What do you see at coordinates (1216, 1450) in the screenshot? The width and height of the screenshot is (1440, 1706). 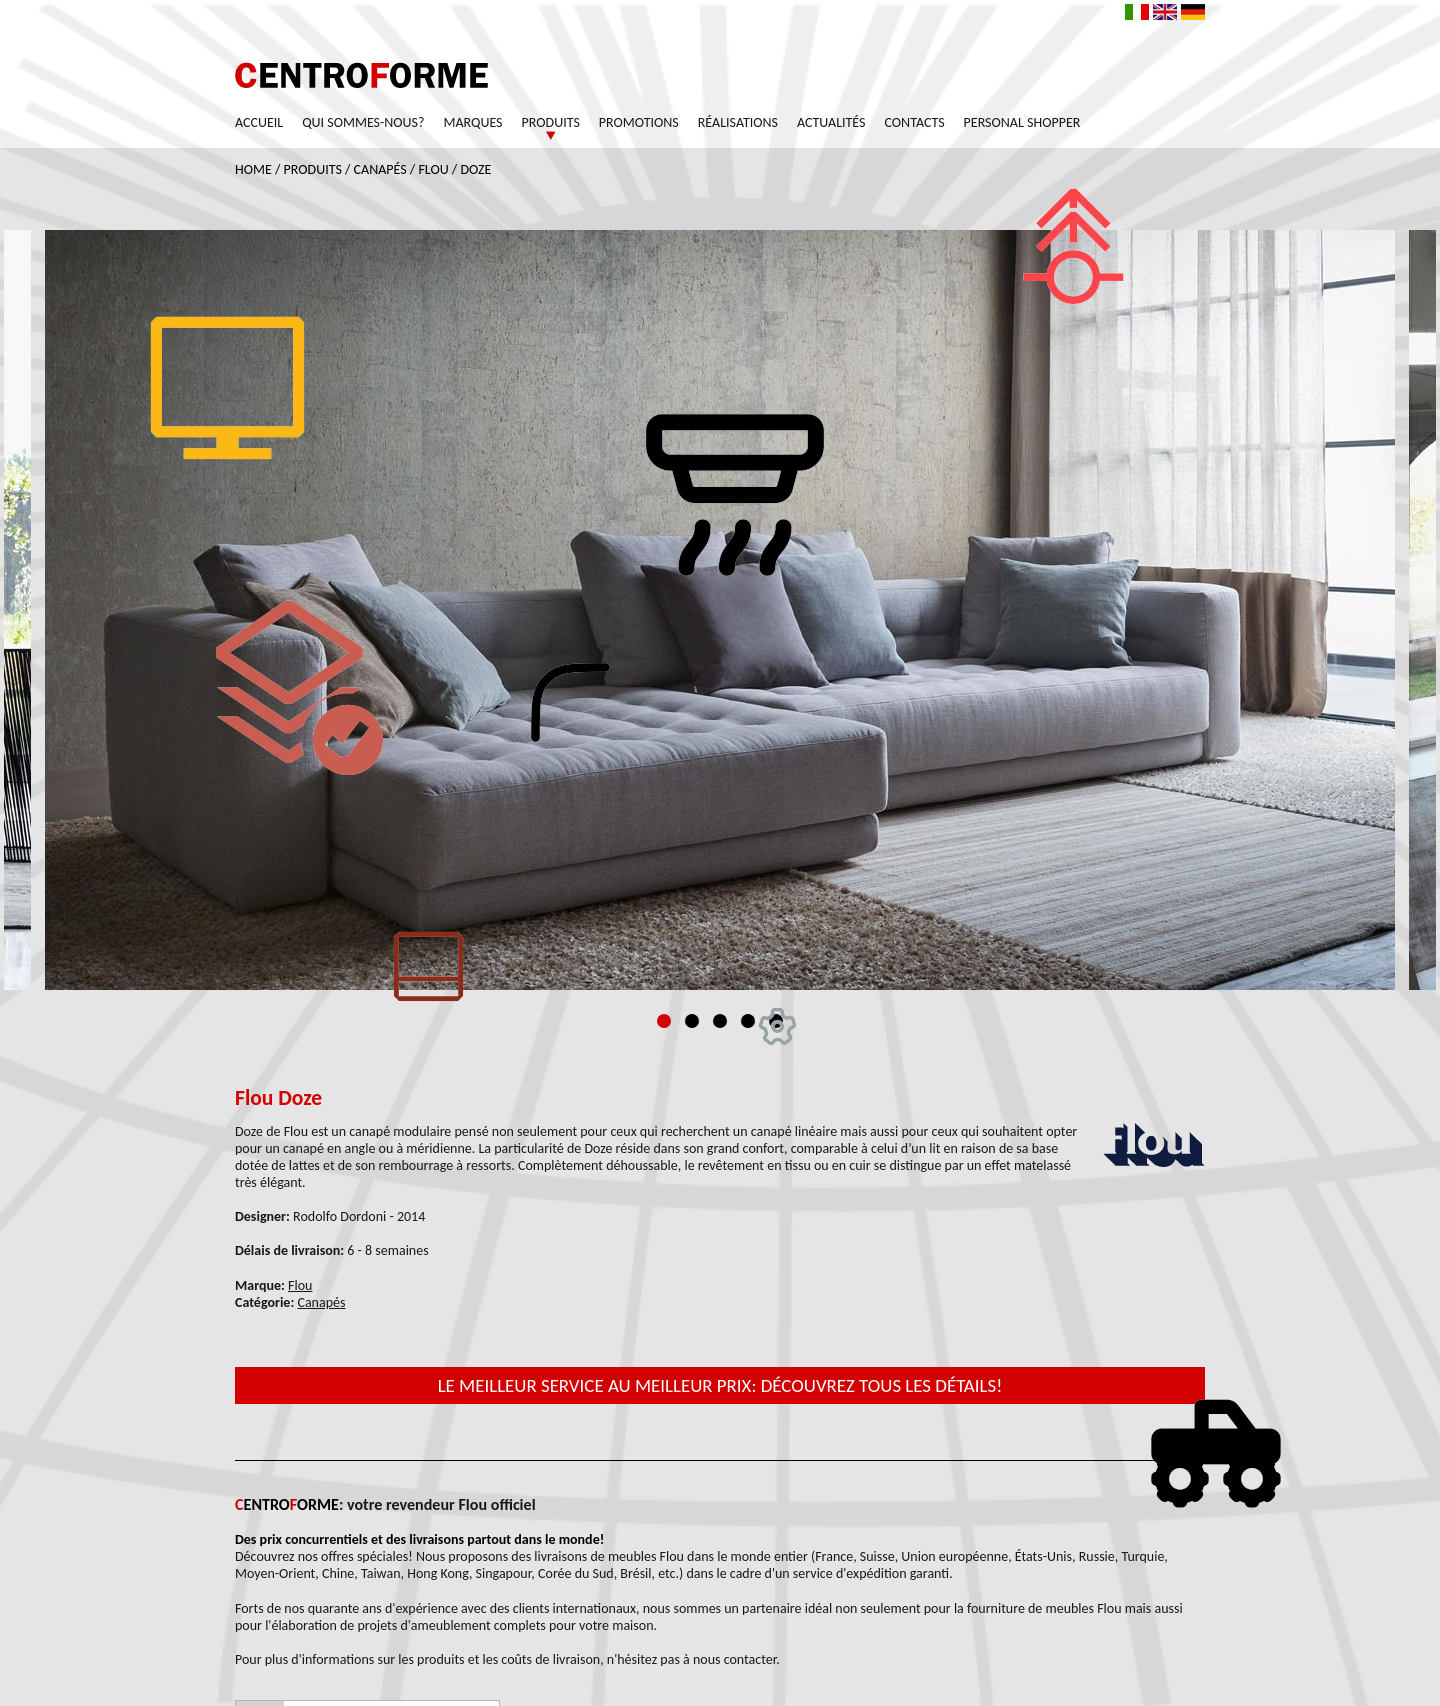 I see `monster truck or off-road vehicle category` at bounding box center [1216, 1450].